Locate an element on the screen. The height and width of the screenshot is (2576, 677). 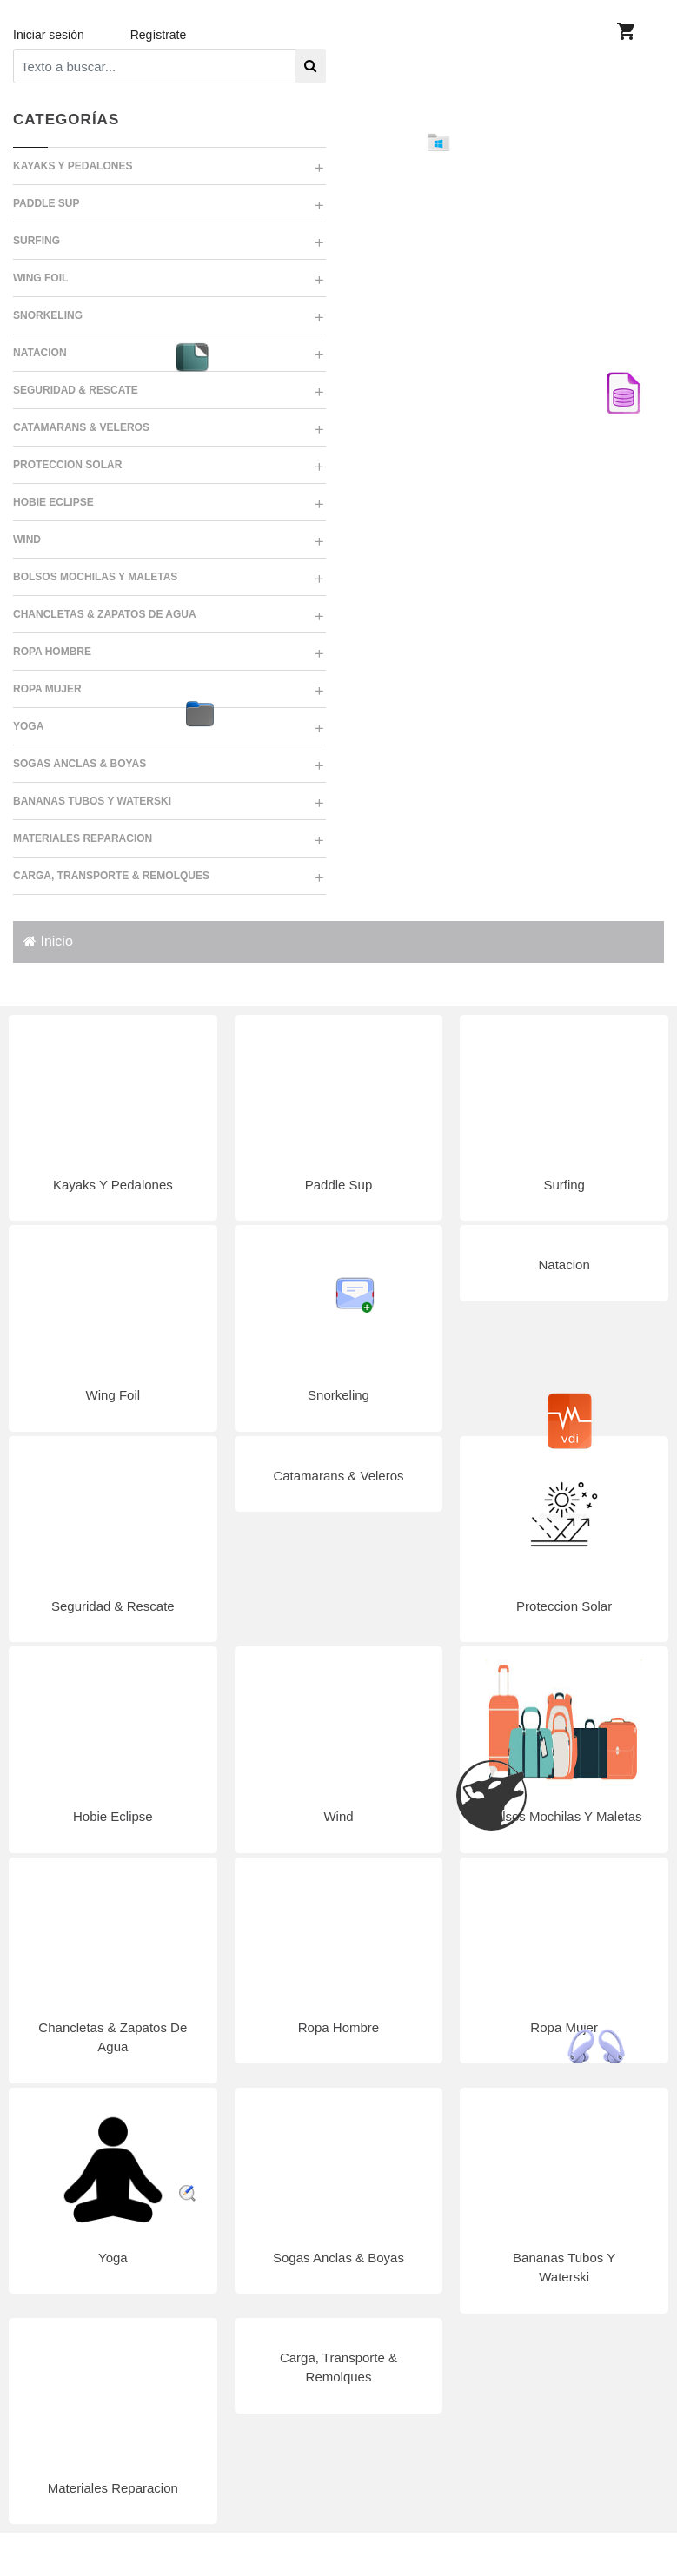
virtualbox virtual disk image file is located at coordinates (569, 1420).